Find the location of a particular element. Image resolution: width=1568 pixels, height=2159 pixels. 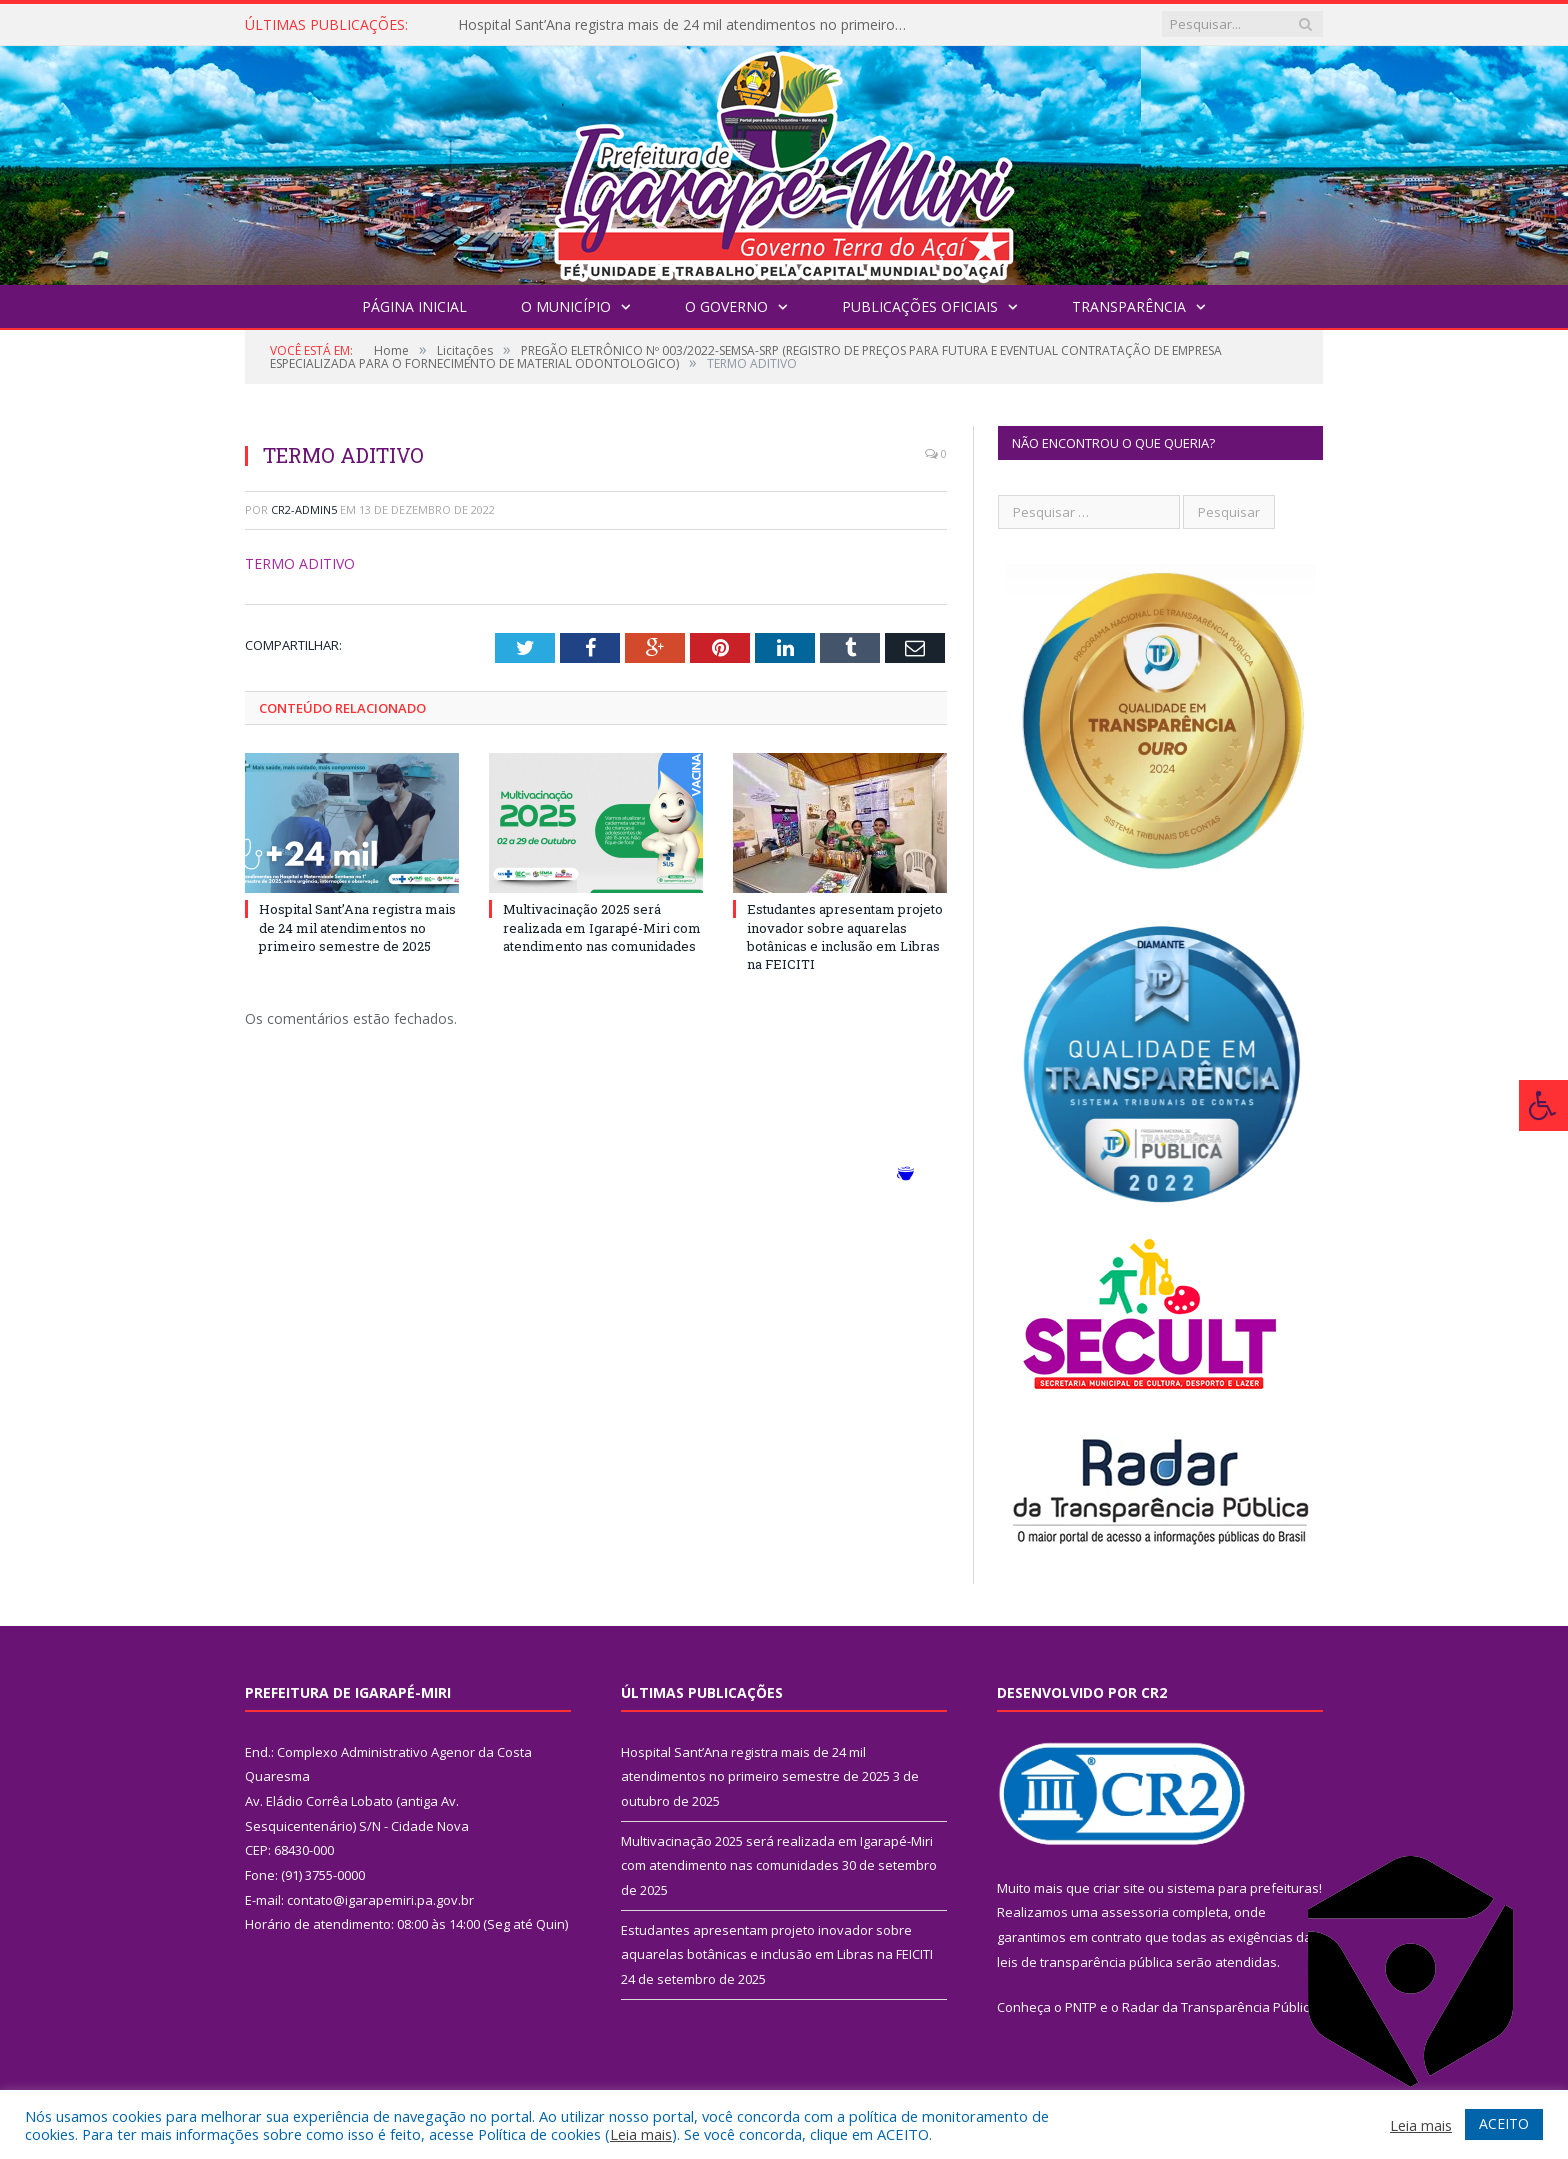

nucleo icon library logo is located at coordinates (1410, 1971).